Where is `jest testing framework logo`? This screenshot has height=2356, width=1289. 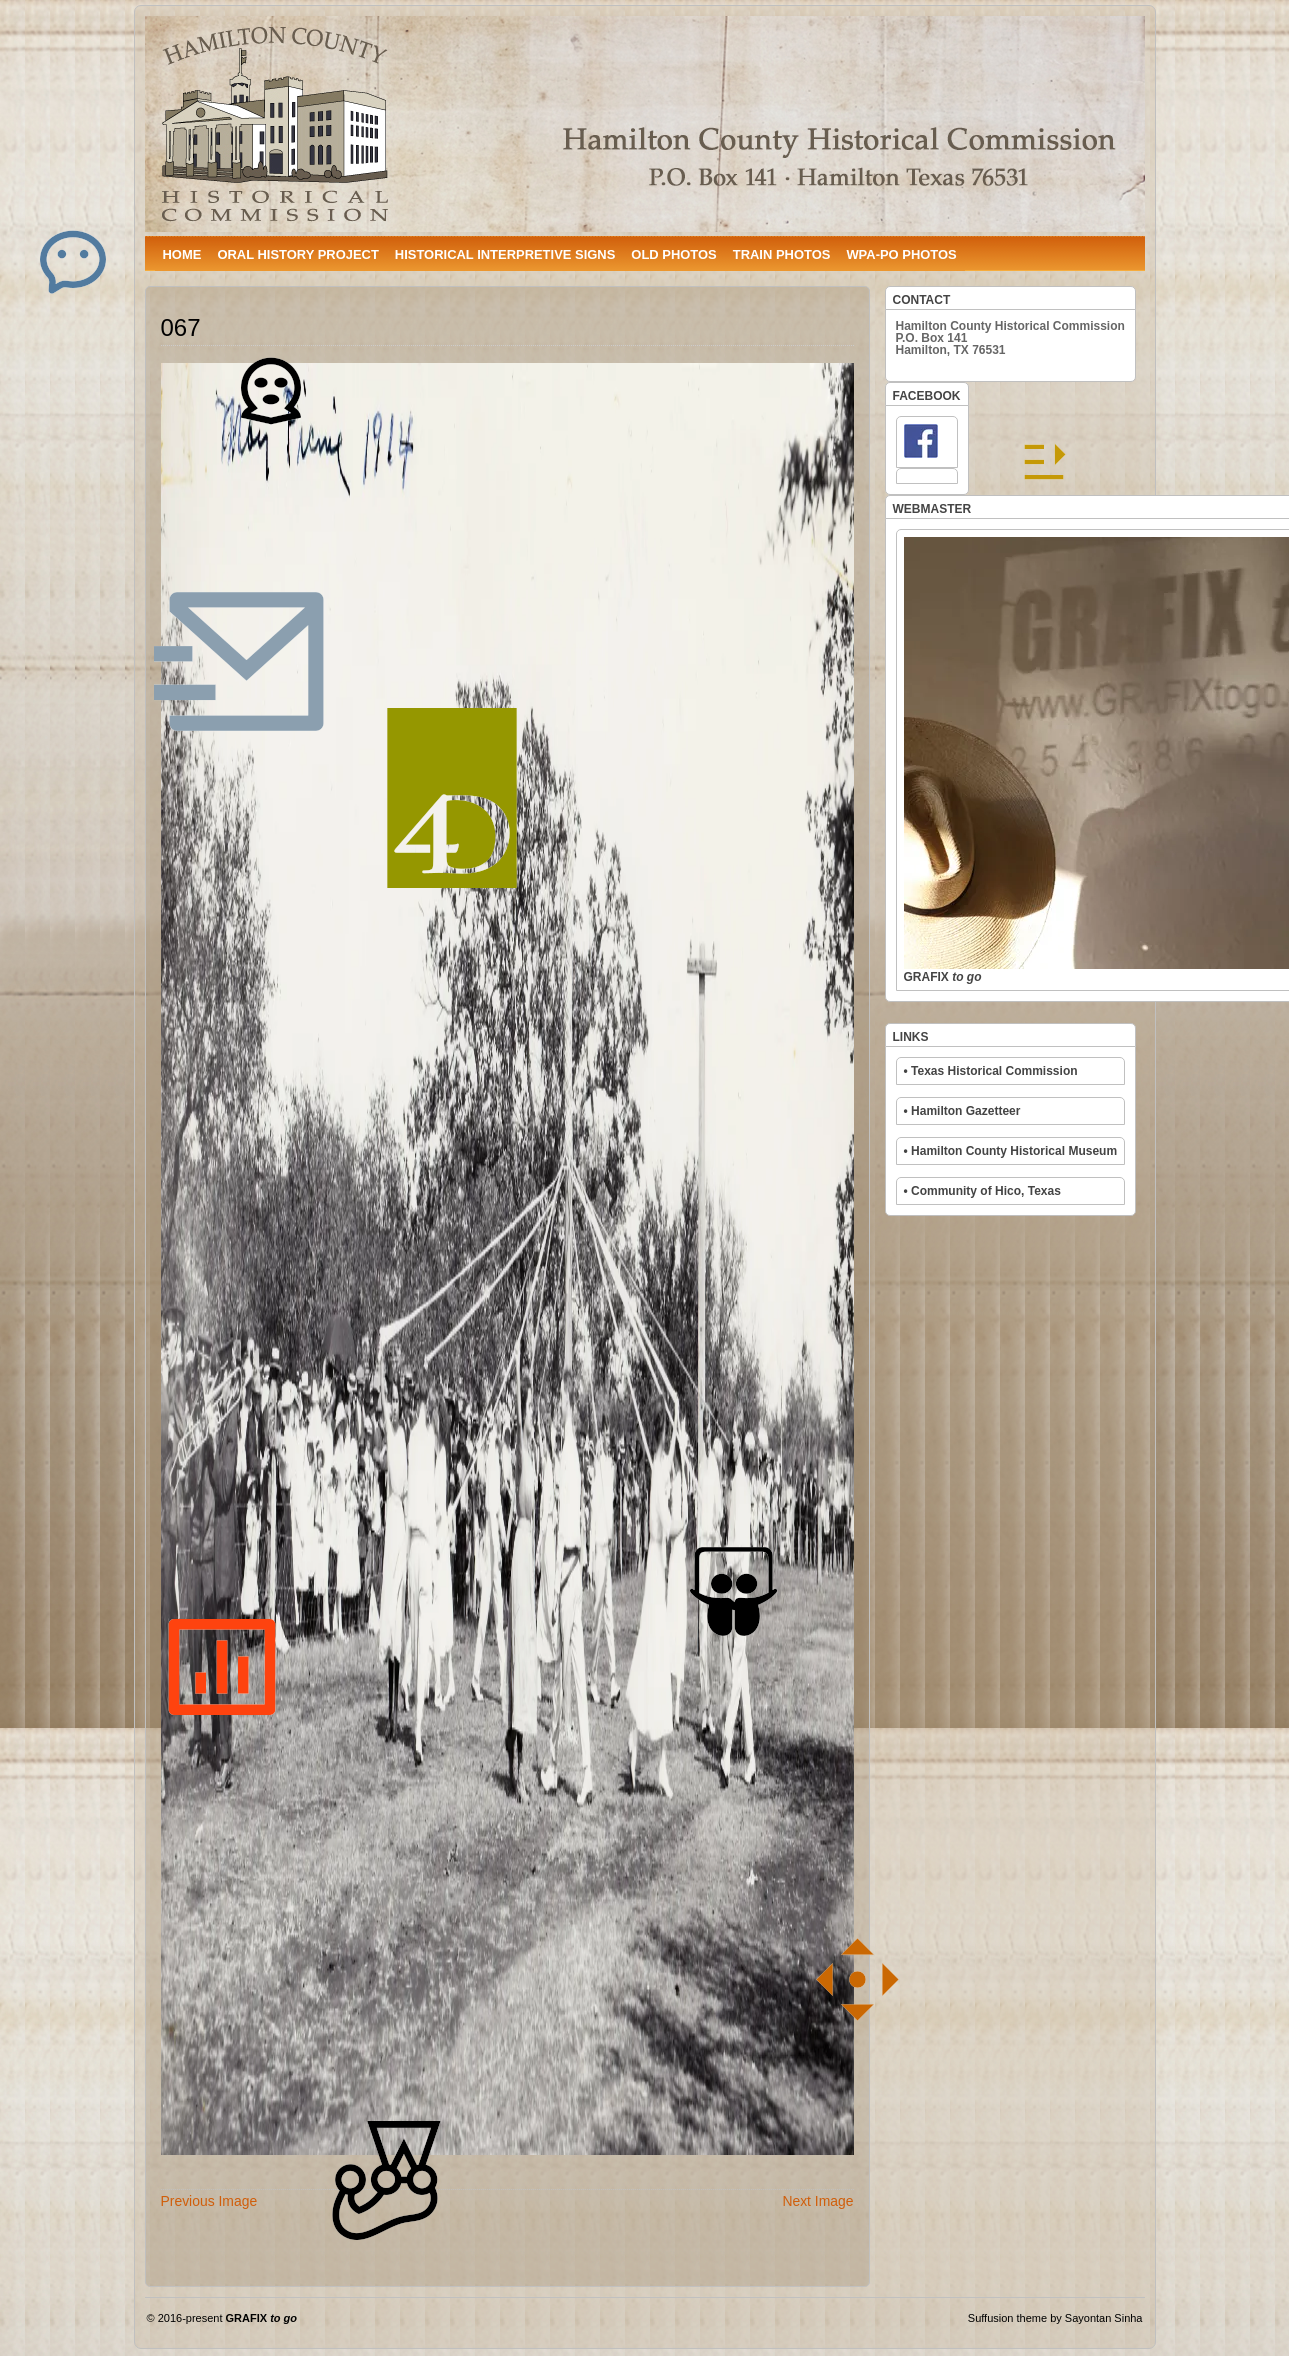
jest testing framework logo is located at coordinates (386, 2180).